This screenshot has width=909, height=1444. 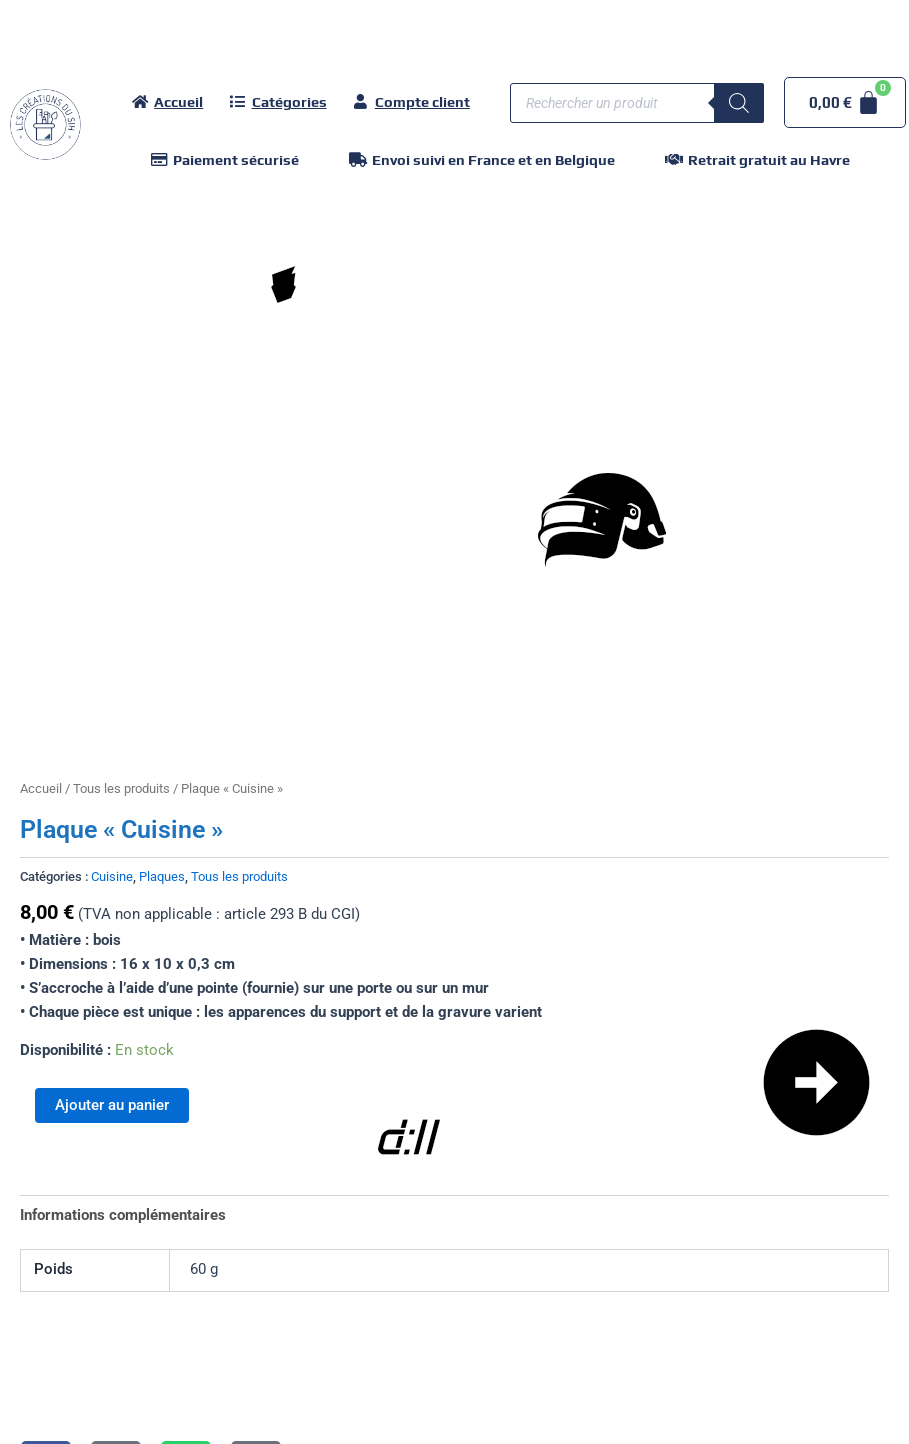 What do you see at coordinates (816, 1082) in the screenshot?
I see `proceed to the next step` at bounding box center [816, 1082].